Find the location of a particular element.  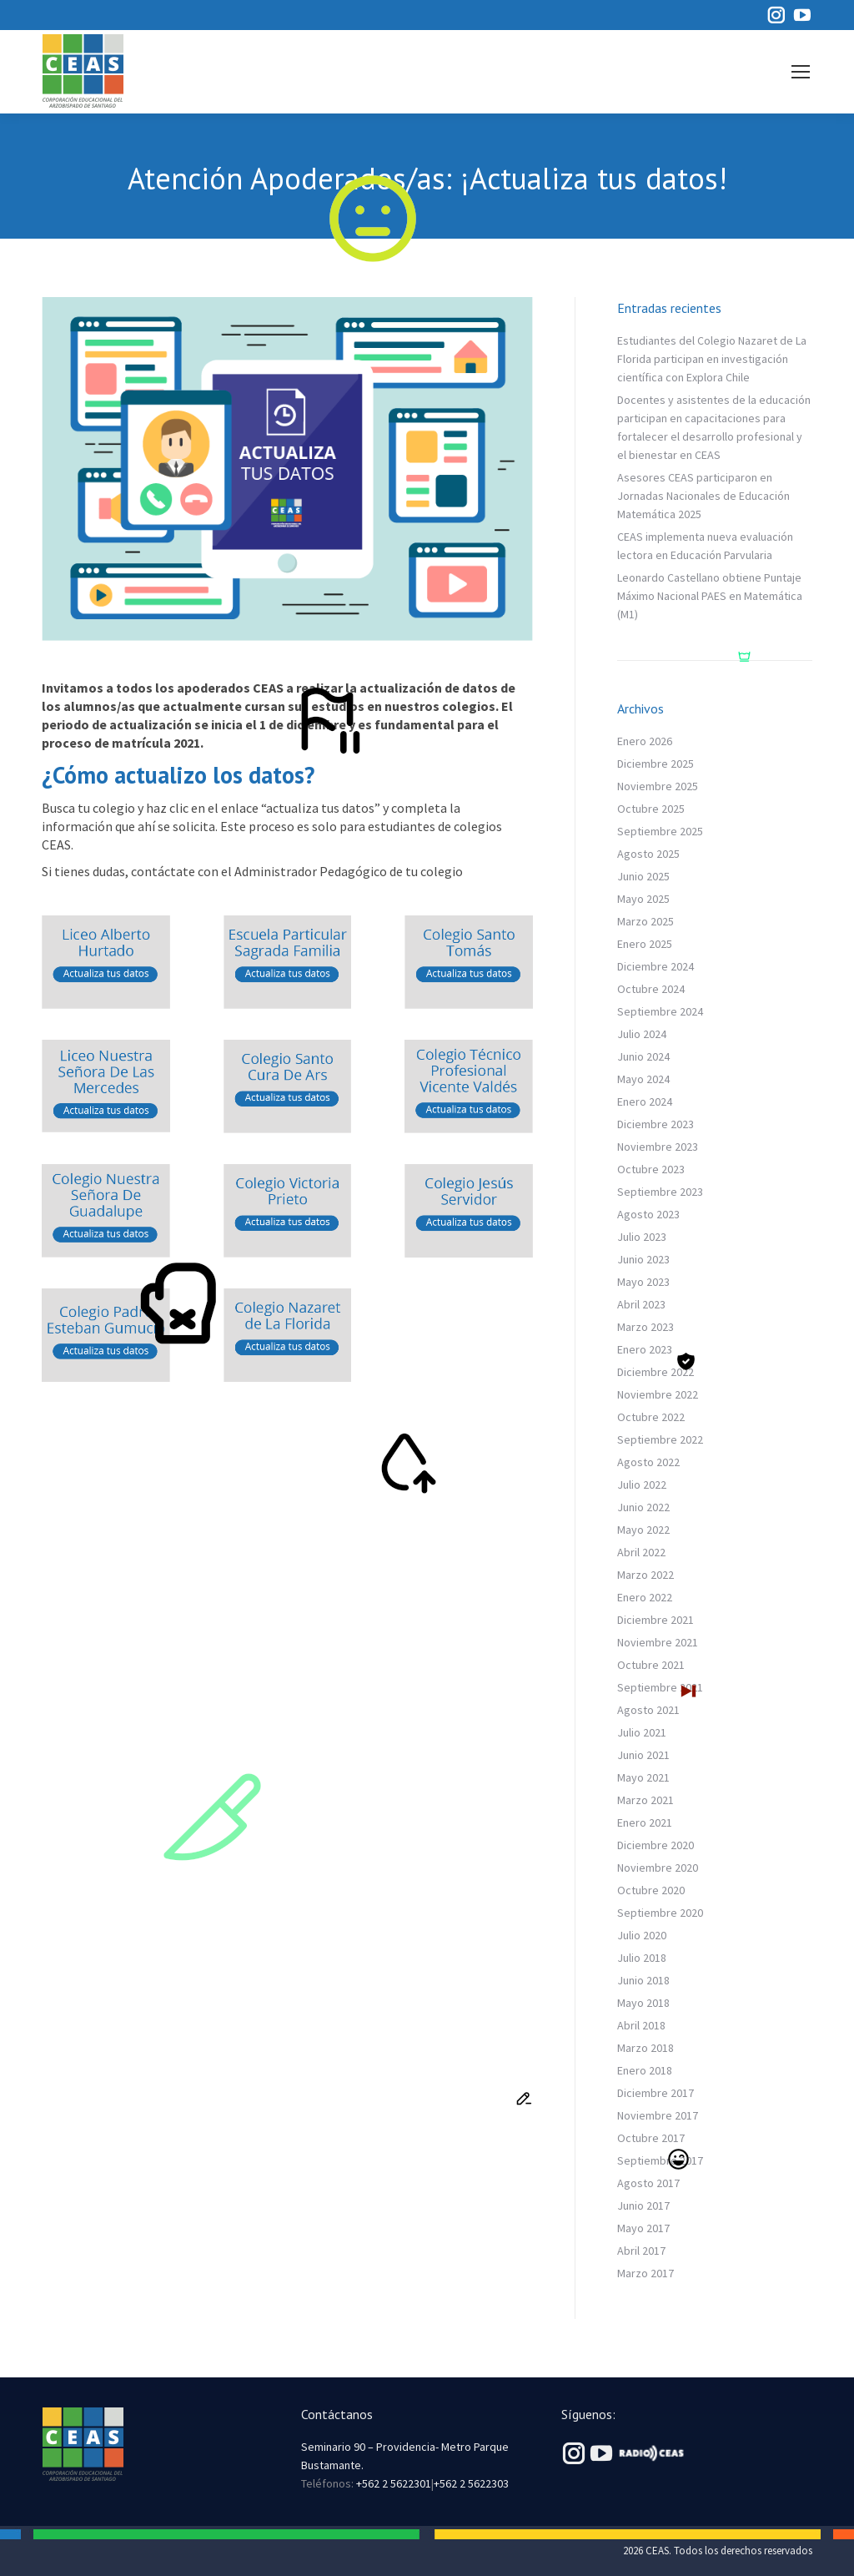

pause a flagged item or task is located at coordinates (327, 718).